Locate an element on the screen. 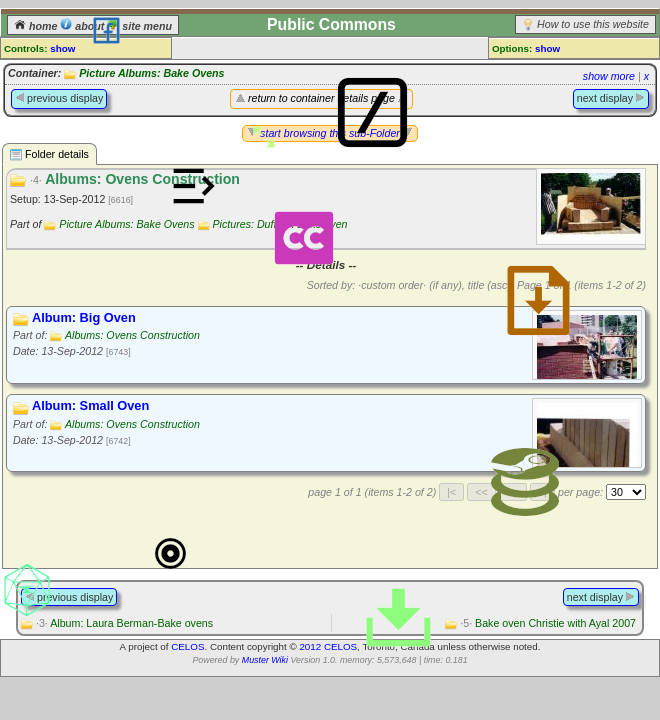  visit steamdb website for steam game statistics is located at coordinates (525, 482).